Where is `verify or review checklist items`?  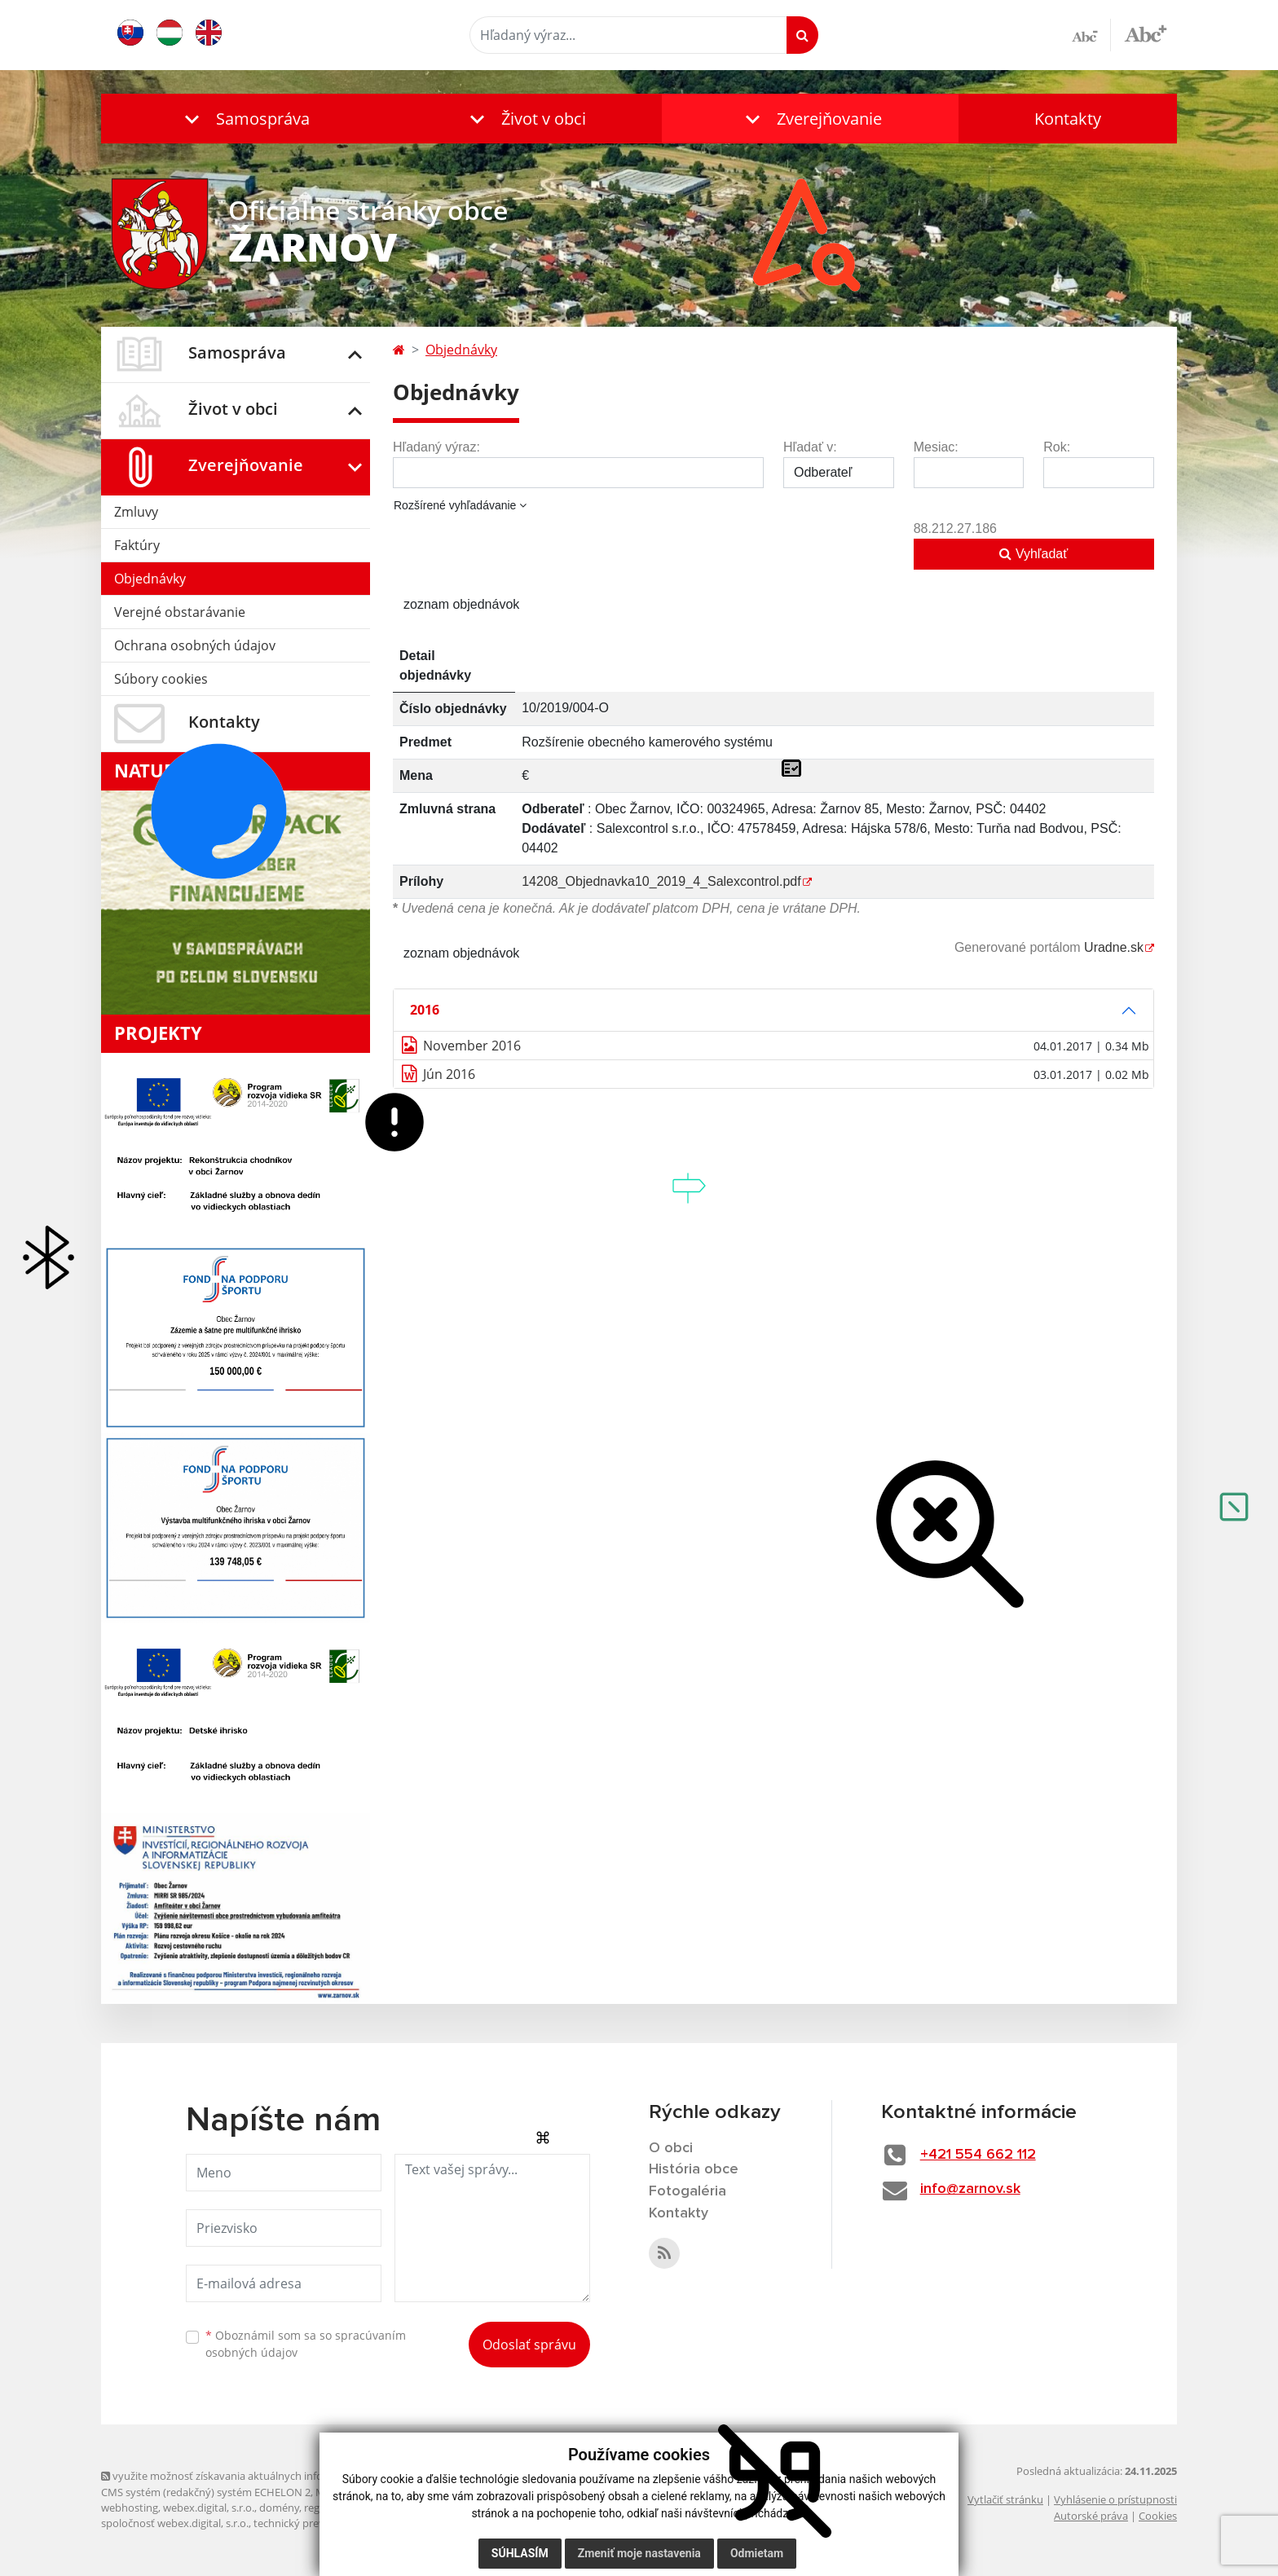
verify or review checklist items is located at coordinates (791, 768).